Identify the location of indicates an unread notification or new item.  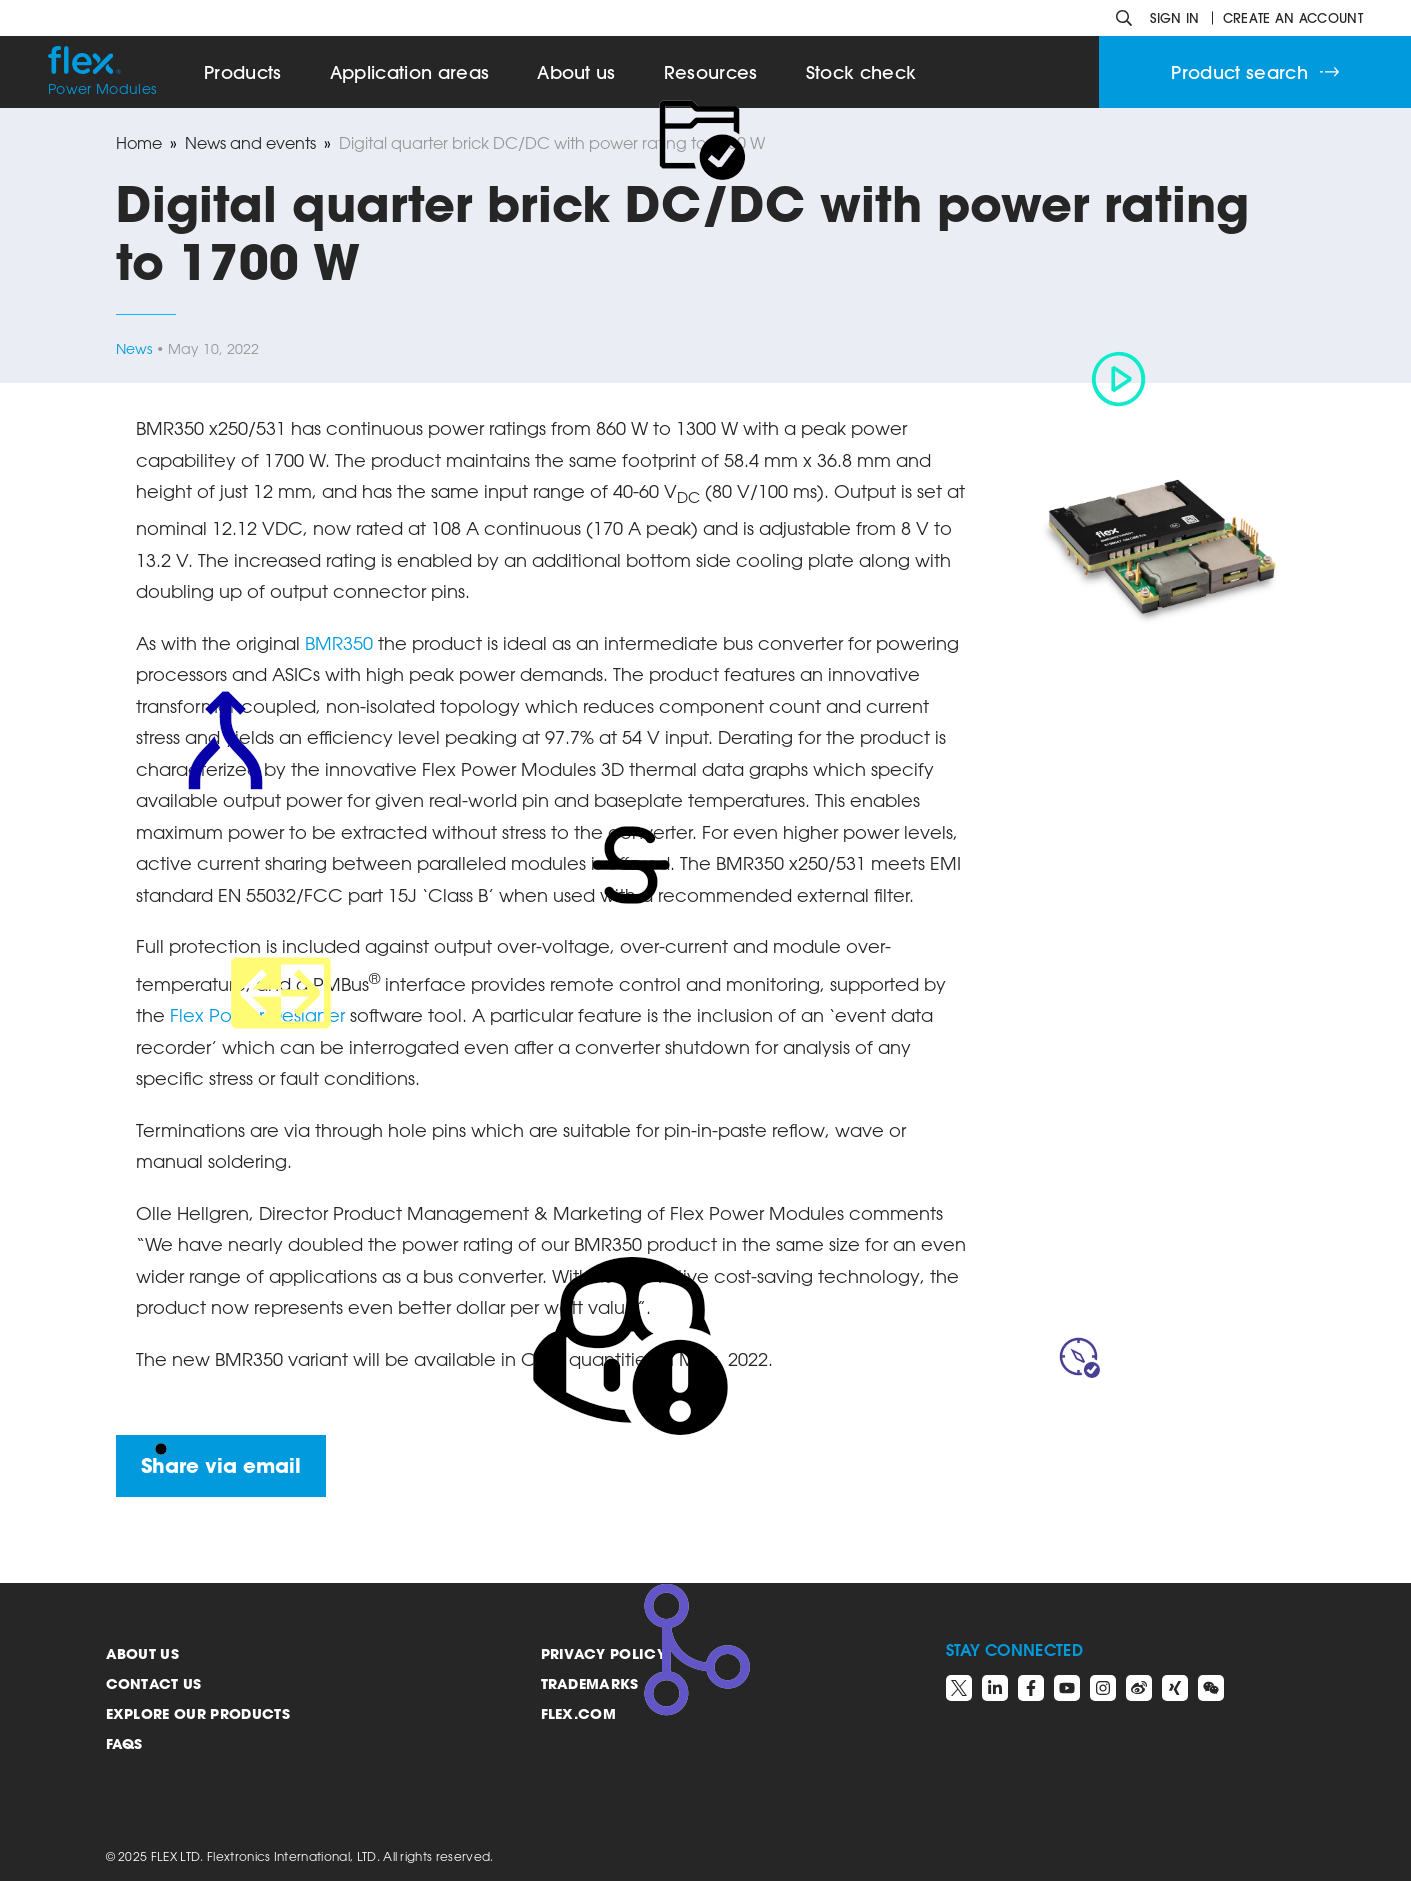
(161, 1449).